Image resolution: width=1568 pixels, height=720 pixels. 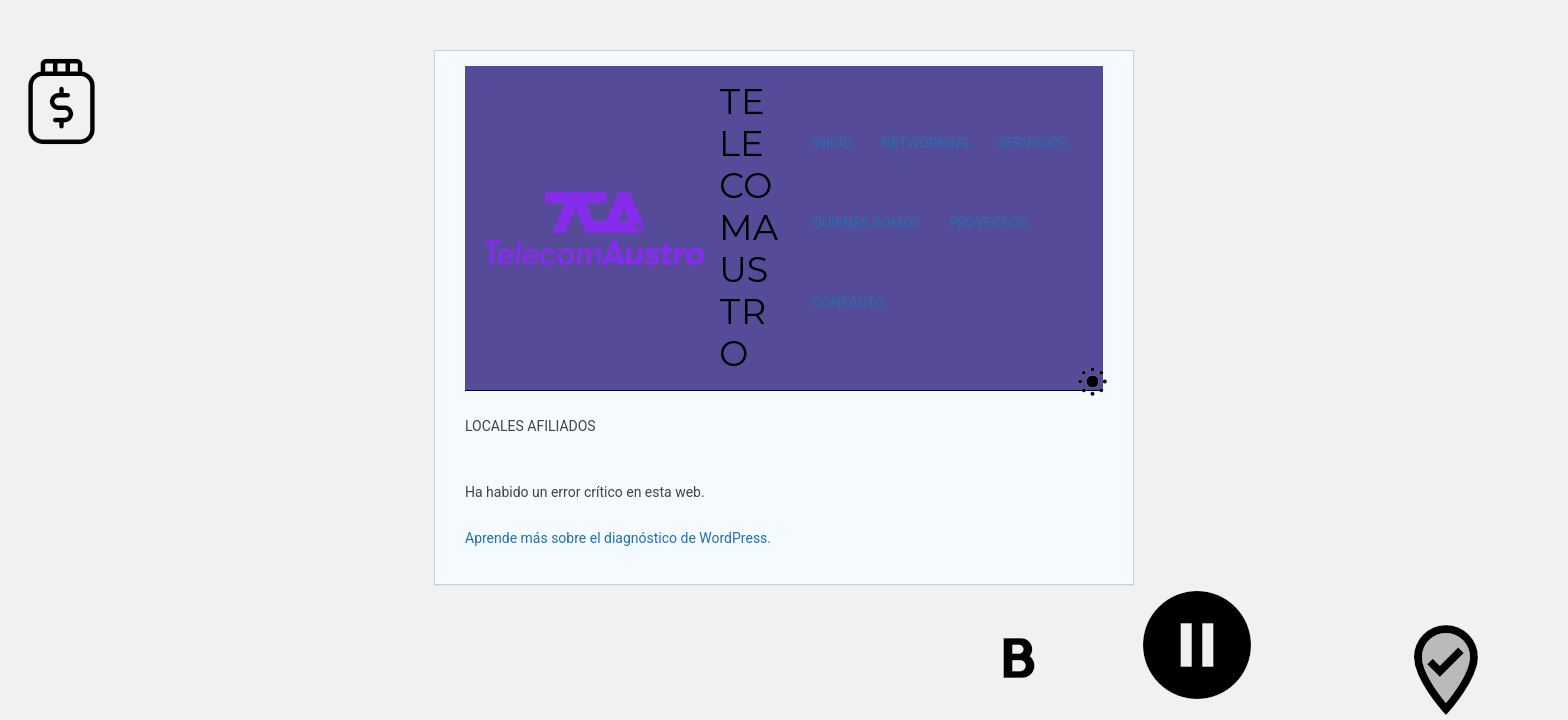 What do you see at coordinates (61, 101) in the screenshot?
I see `leave a tip or donation` at bounding box center [61, 101].